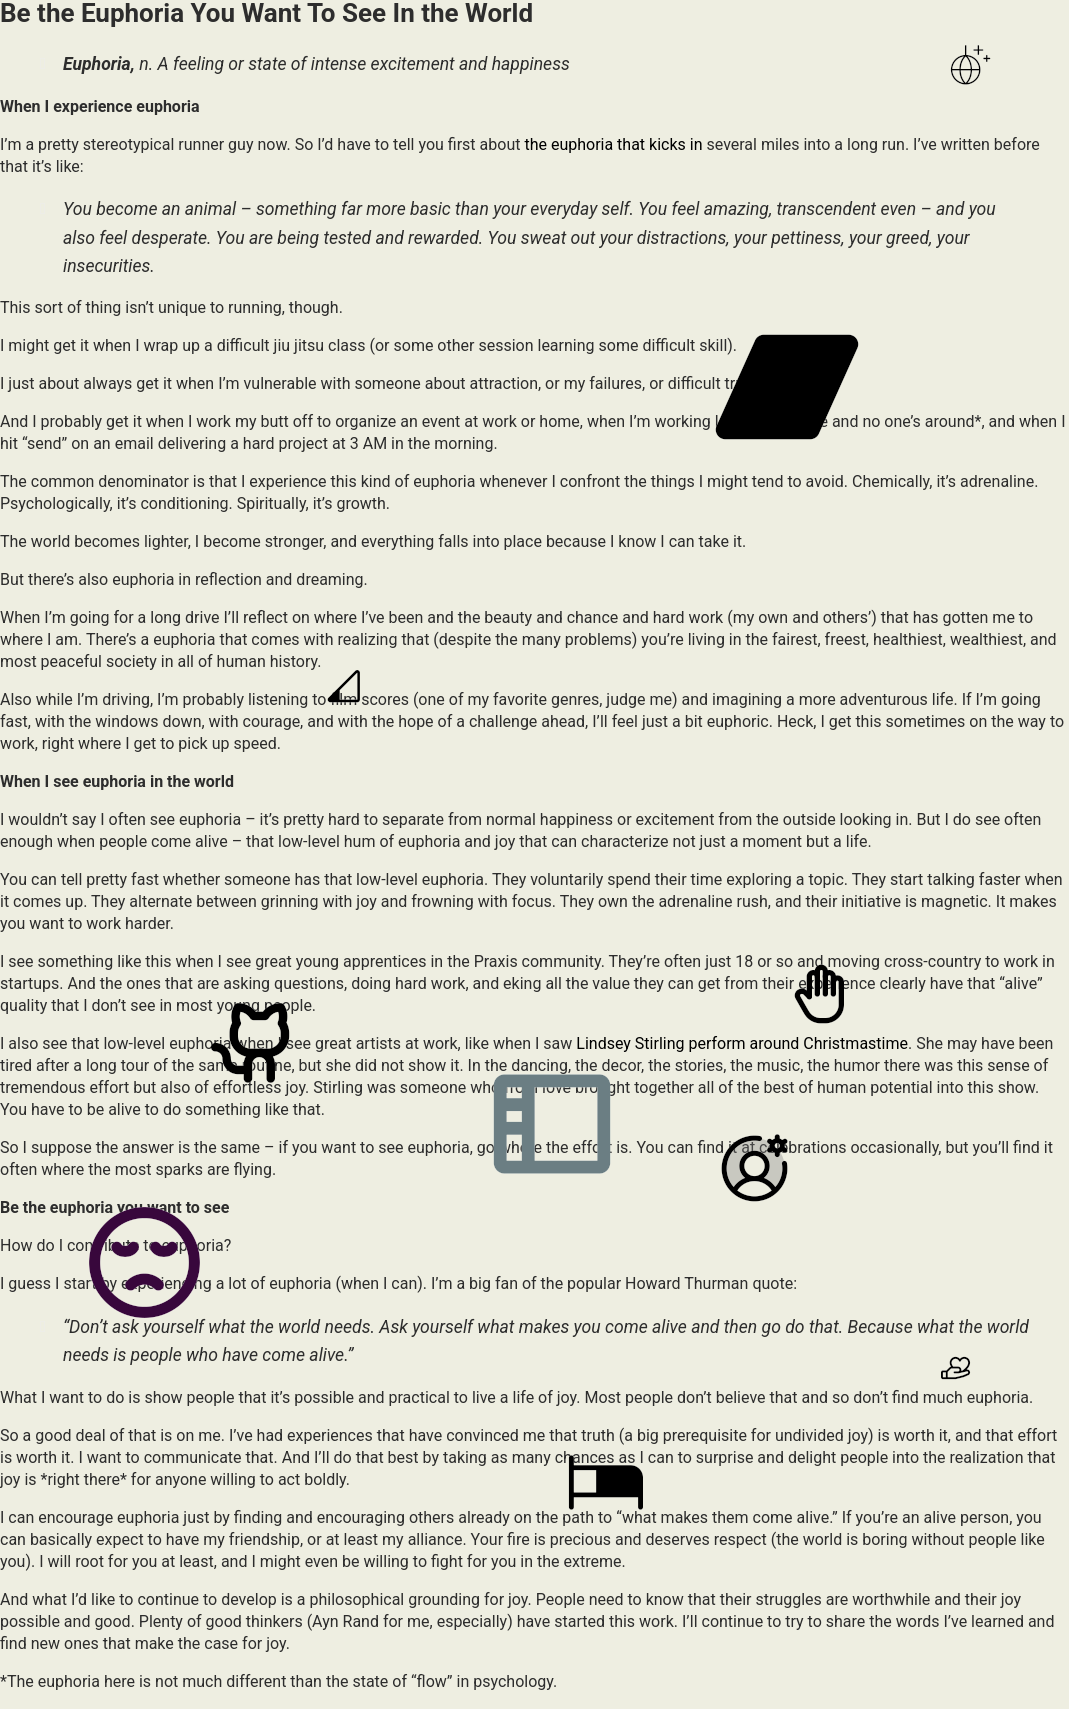 The width and height of the screenshot is (1069, 1709). I want to click on visit github repository, so click(256, 1041).